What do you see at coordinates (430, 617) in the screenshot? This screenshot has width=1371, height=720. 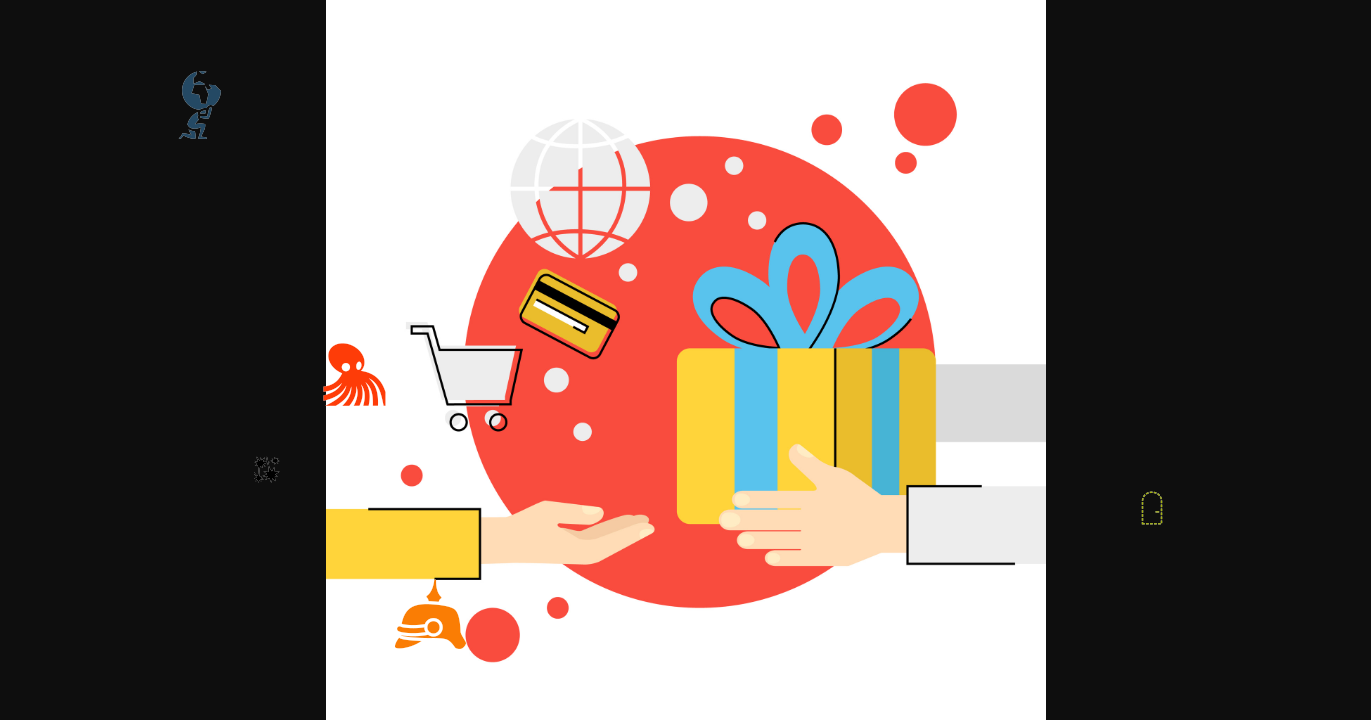 I see `select prussian/german historical faction` at bounding box center [430, 617].